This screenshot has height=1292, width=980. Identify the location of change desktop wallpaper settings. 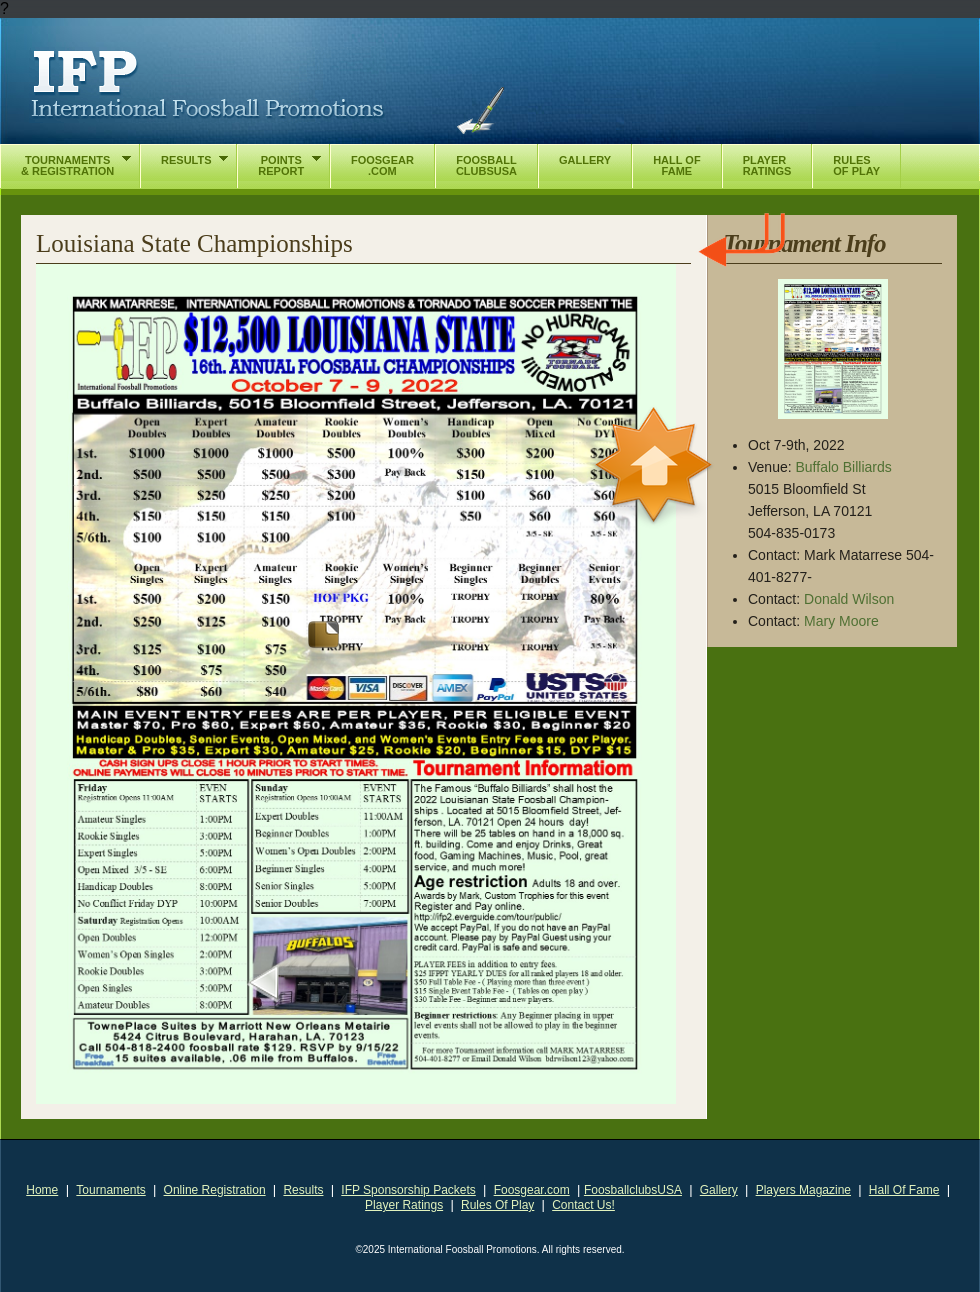
(323, 633).